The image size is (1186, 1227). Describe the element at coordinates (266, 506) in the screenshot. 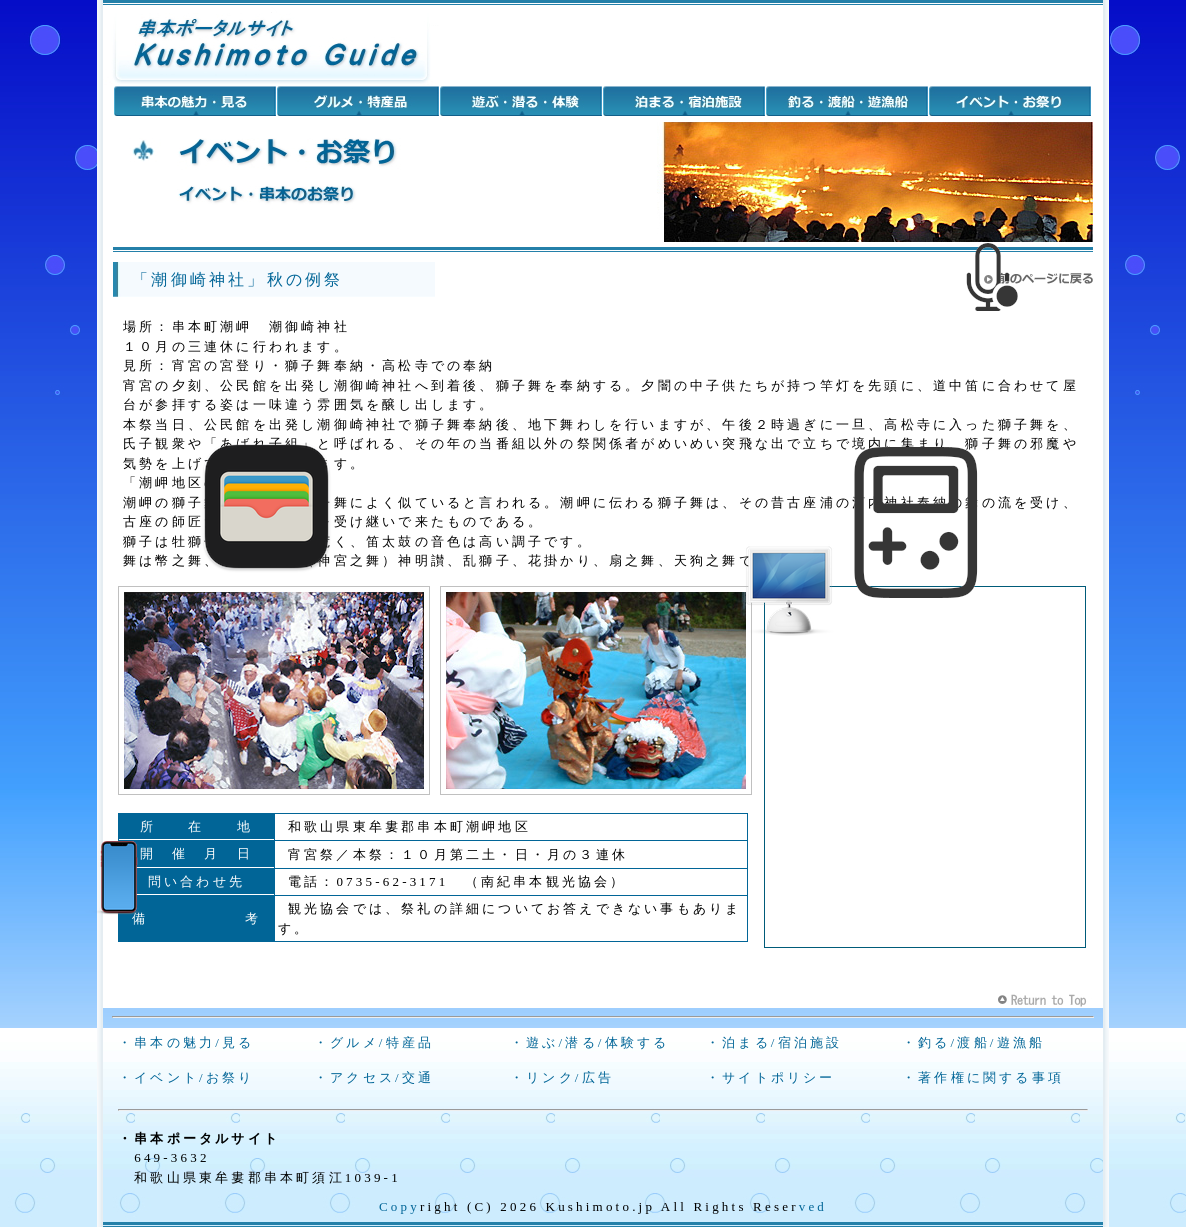

I see `access wallet and payment settings` at that location.